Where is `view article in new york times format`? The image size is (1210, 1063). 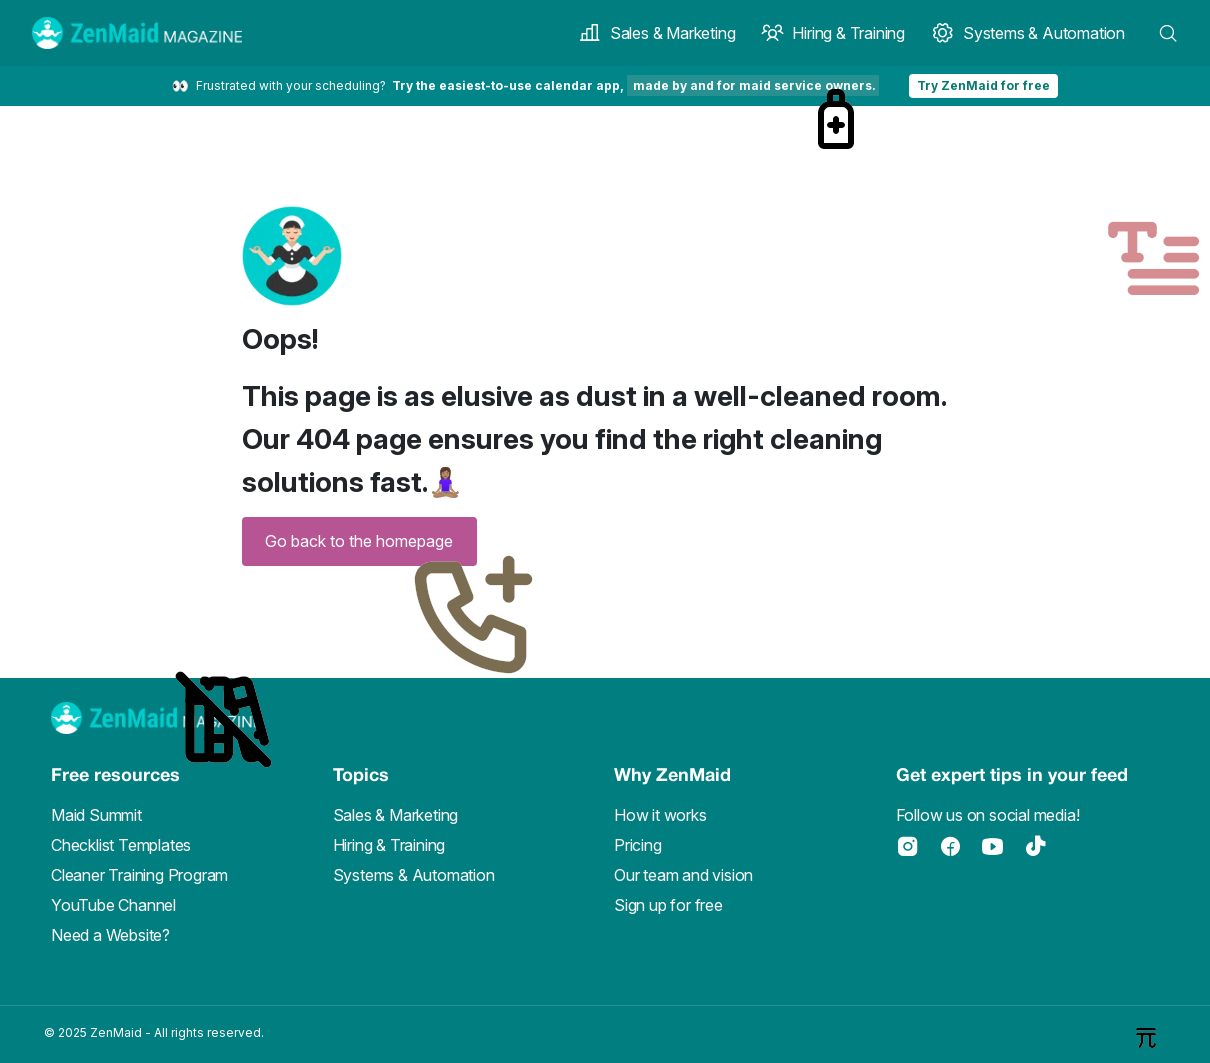
view article in new york times format is located at coordinates (1152, 256).